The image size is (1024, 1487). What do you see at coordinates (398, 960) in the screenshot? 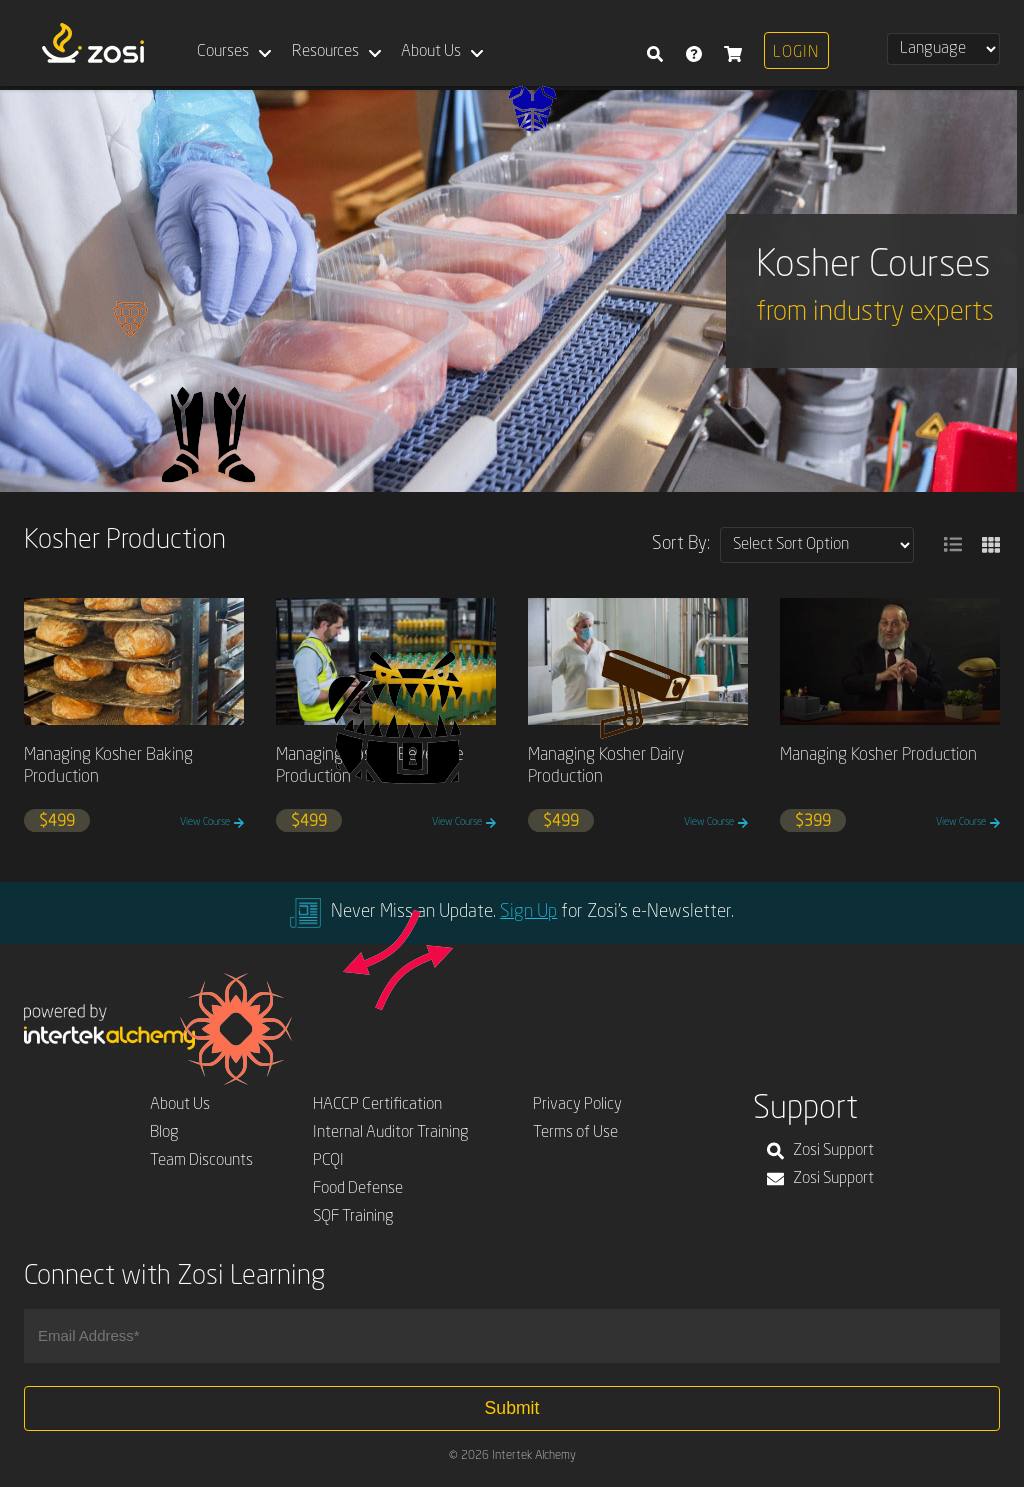
I see `indicates avoidance or evasion action in gameplay` at bounding box center [398, 960].